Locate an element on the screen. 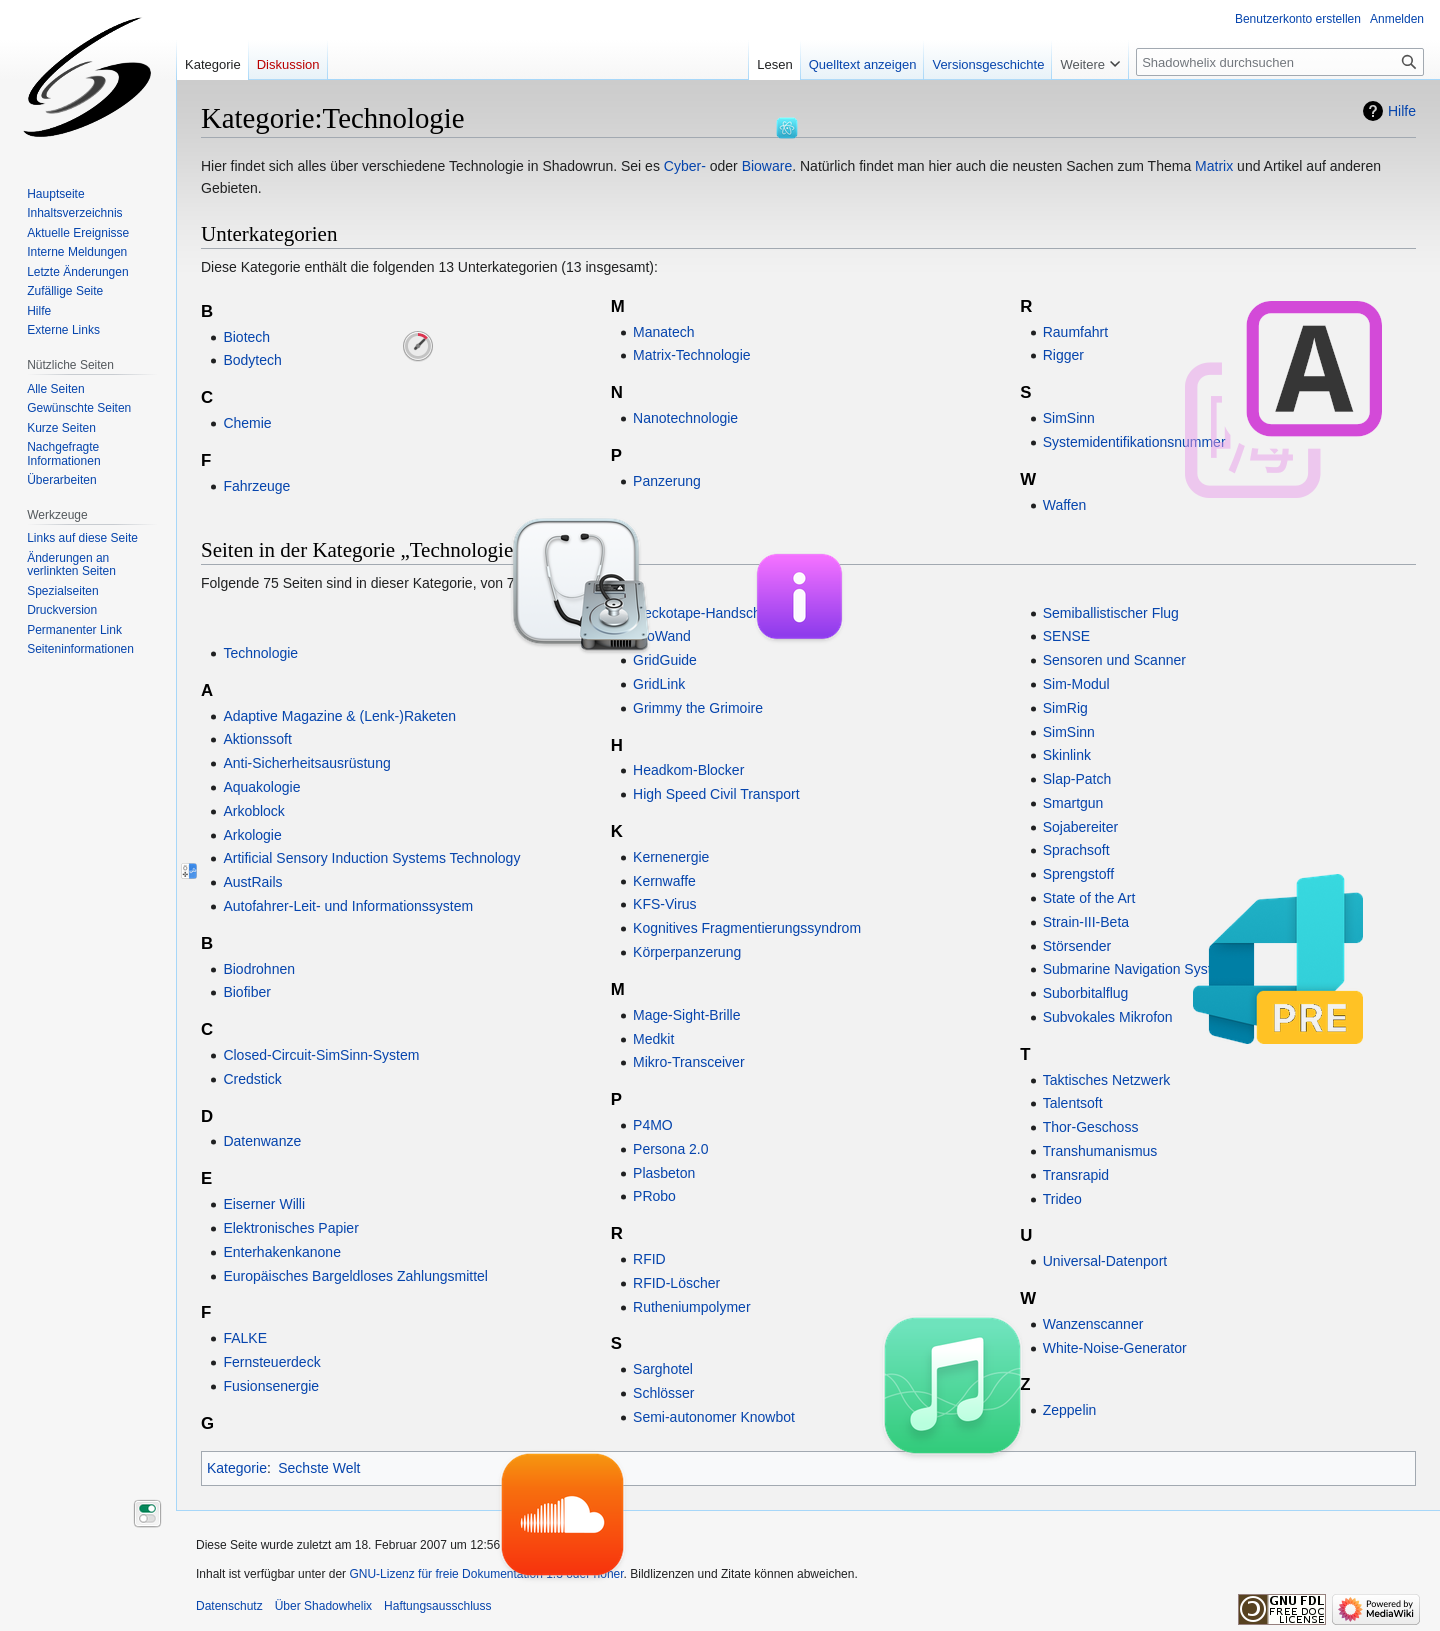 The height and width of the screenshot is (1631, 1440). access system status notifications is located at coordinates (799, 596).